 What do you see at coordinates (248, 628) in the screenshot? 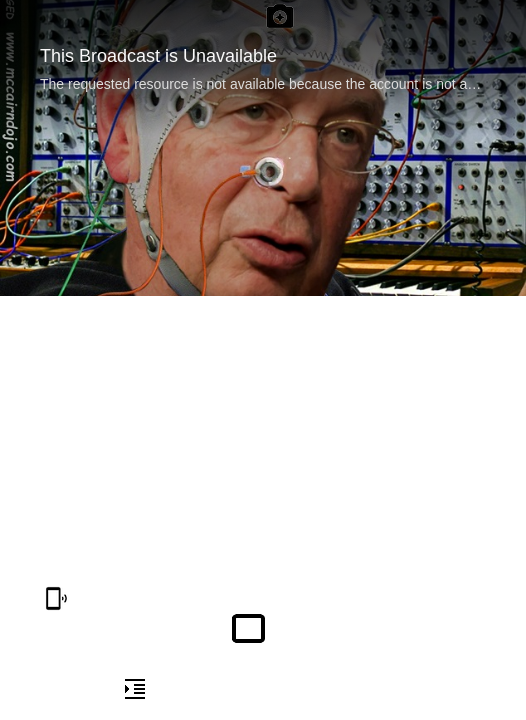
I see `crop image to 3:2 aspect ratio` at bounding box center [248, 628].